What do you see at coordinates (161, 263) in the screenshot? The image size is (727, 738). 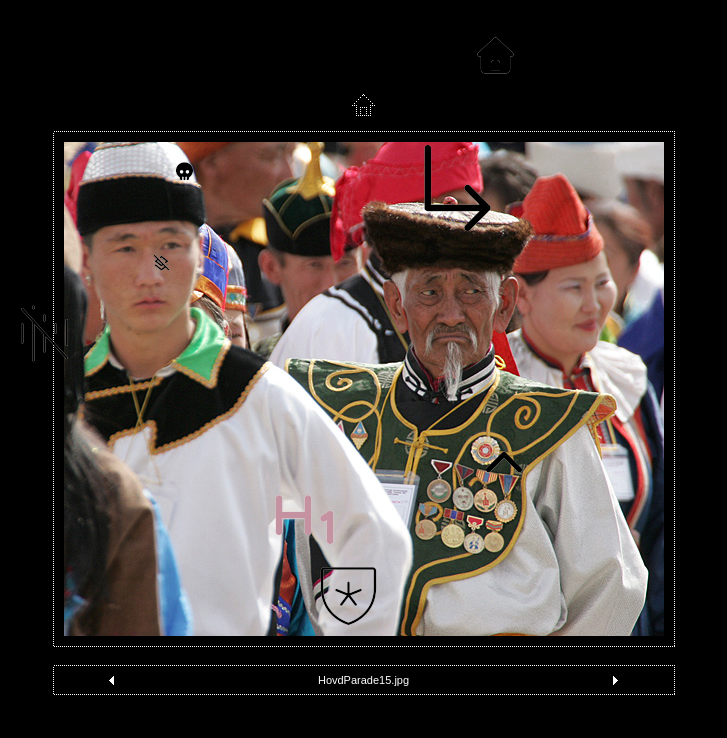 I see `clear all map layers` at bounding box center [161, 263].